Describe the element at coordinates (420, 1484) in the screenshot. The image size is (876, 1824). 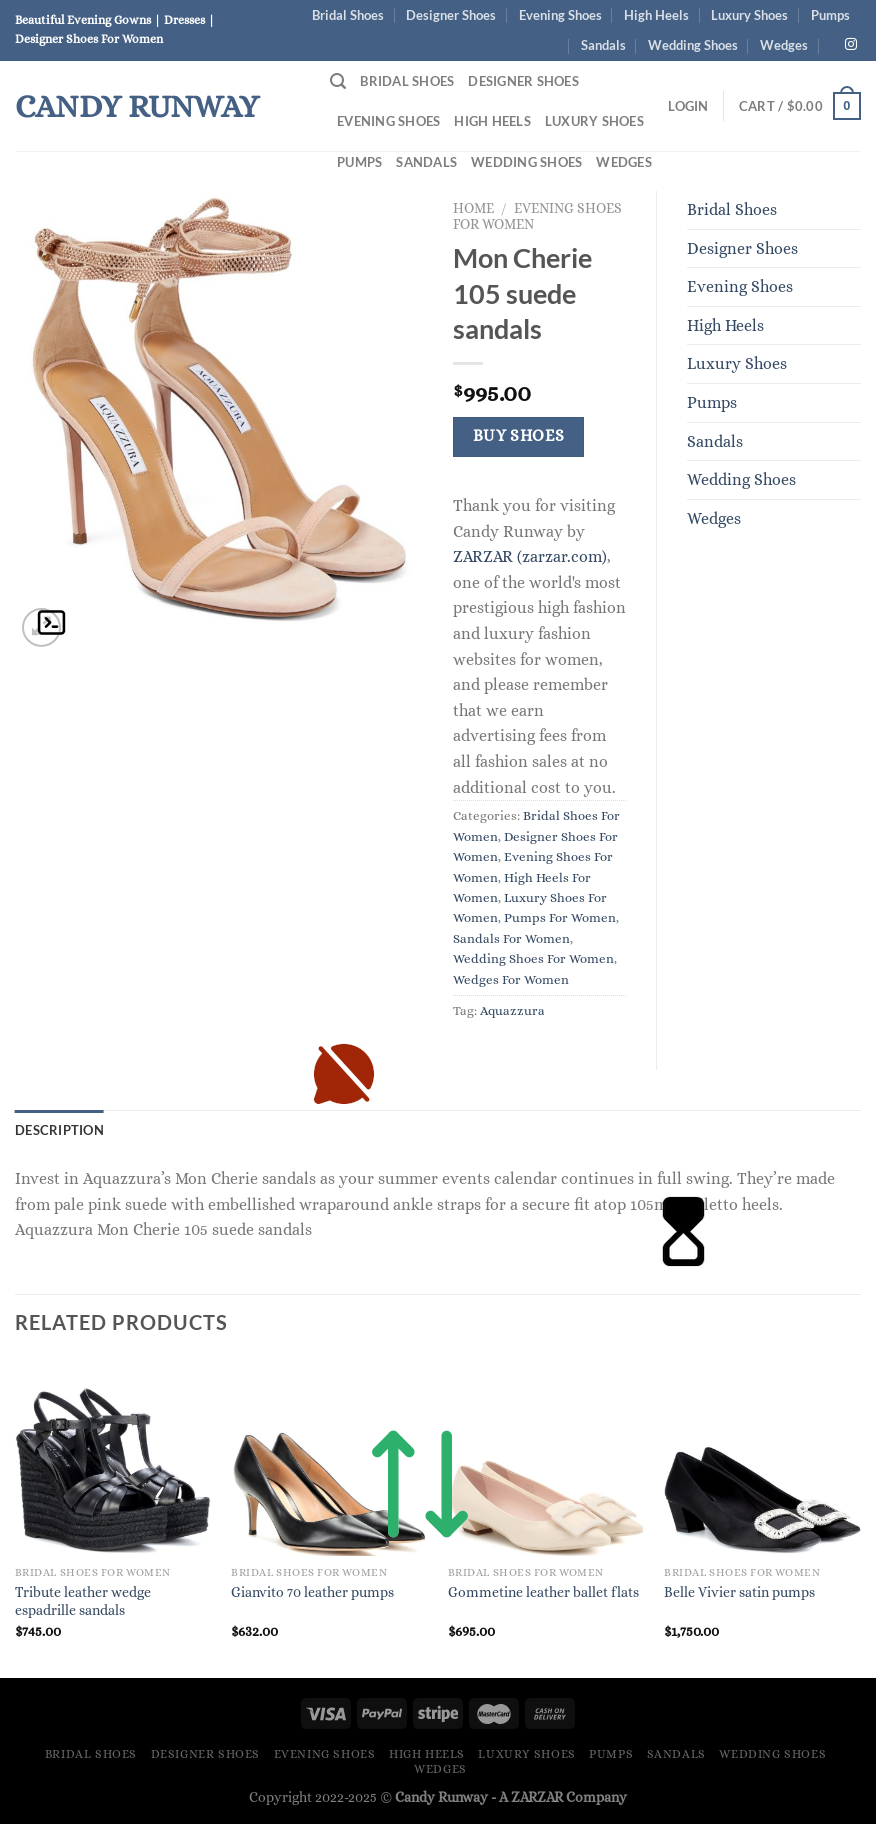
I see `sort items in ascending or descending order` at that location.